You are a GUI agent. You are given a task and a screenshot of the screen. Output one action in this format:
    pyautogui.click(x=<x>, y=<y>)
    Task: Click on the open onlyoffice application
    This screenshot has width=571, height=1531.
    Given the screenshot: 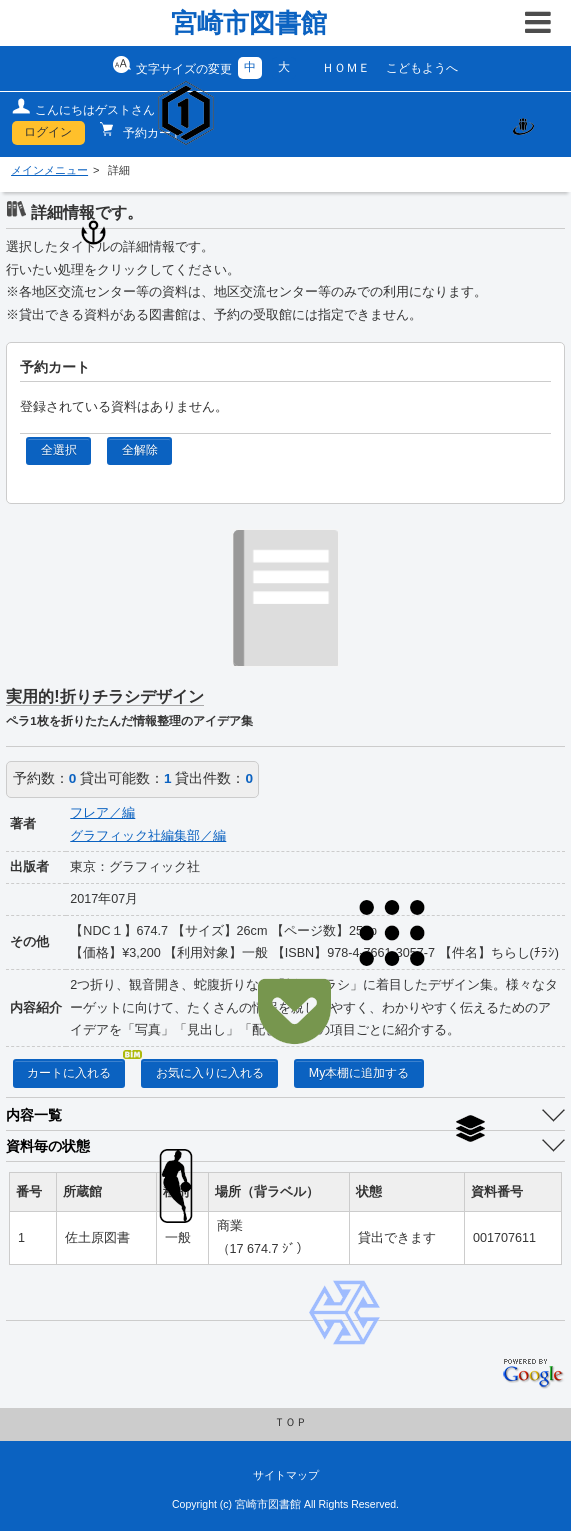 What is the action you would take?
    pyautogui.click(x=470, y=1128)
    